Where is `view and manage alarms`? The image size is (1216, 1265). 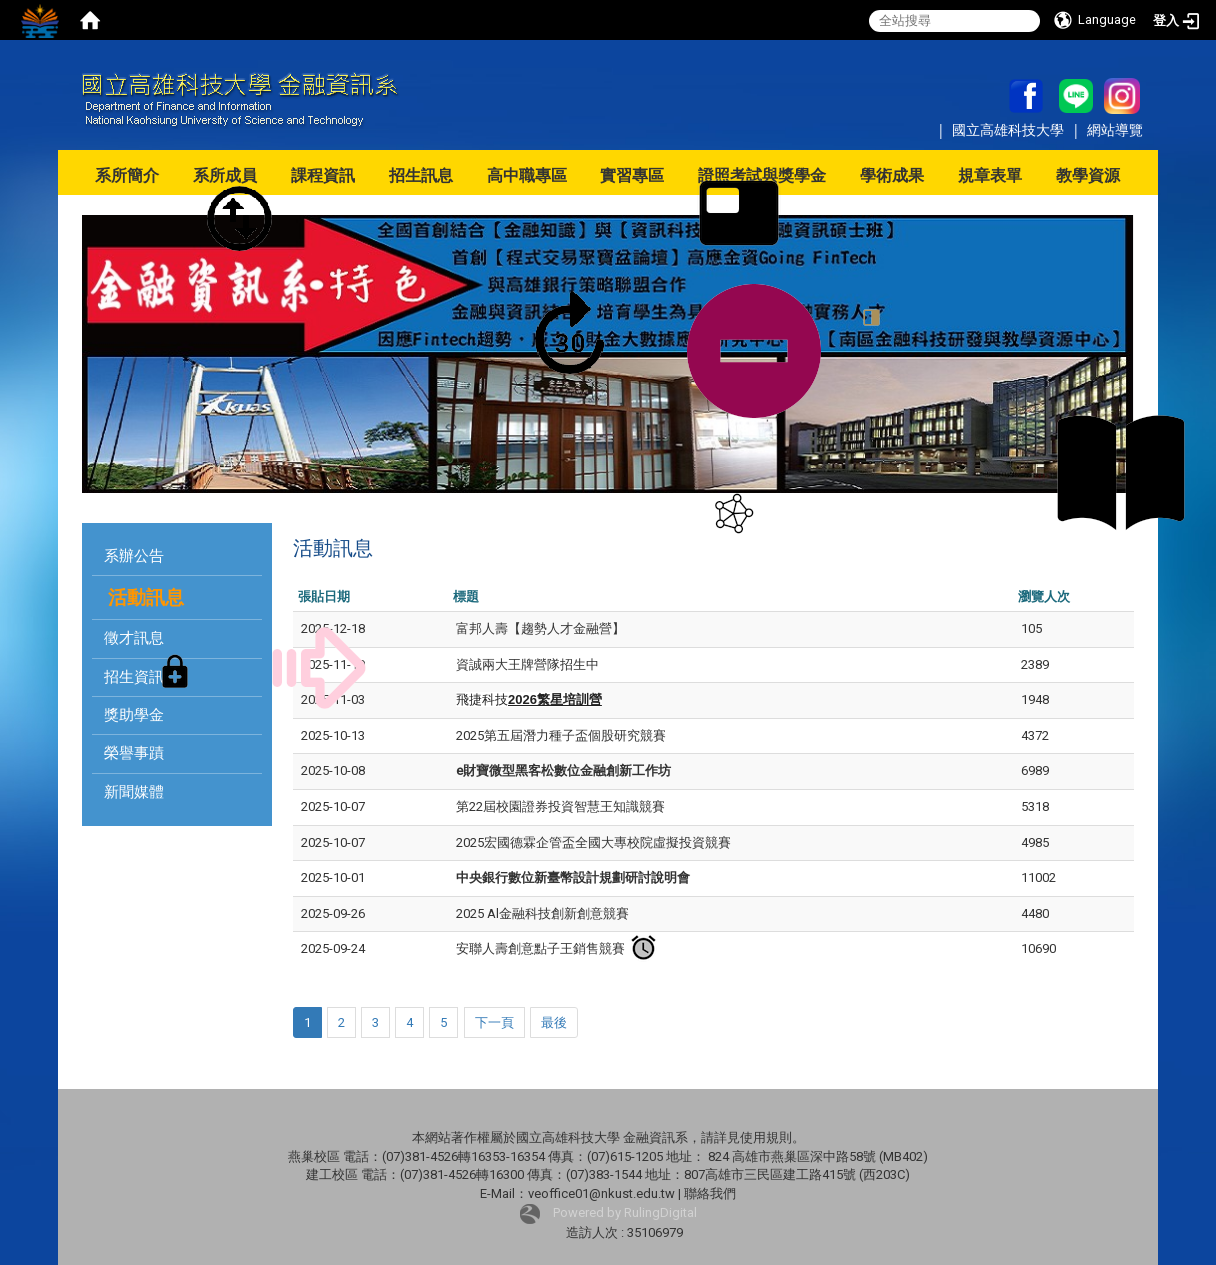 view and manage alarms is located at coordinates (643, 947).